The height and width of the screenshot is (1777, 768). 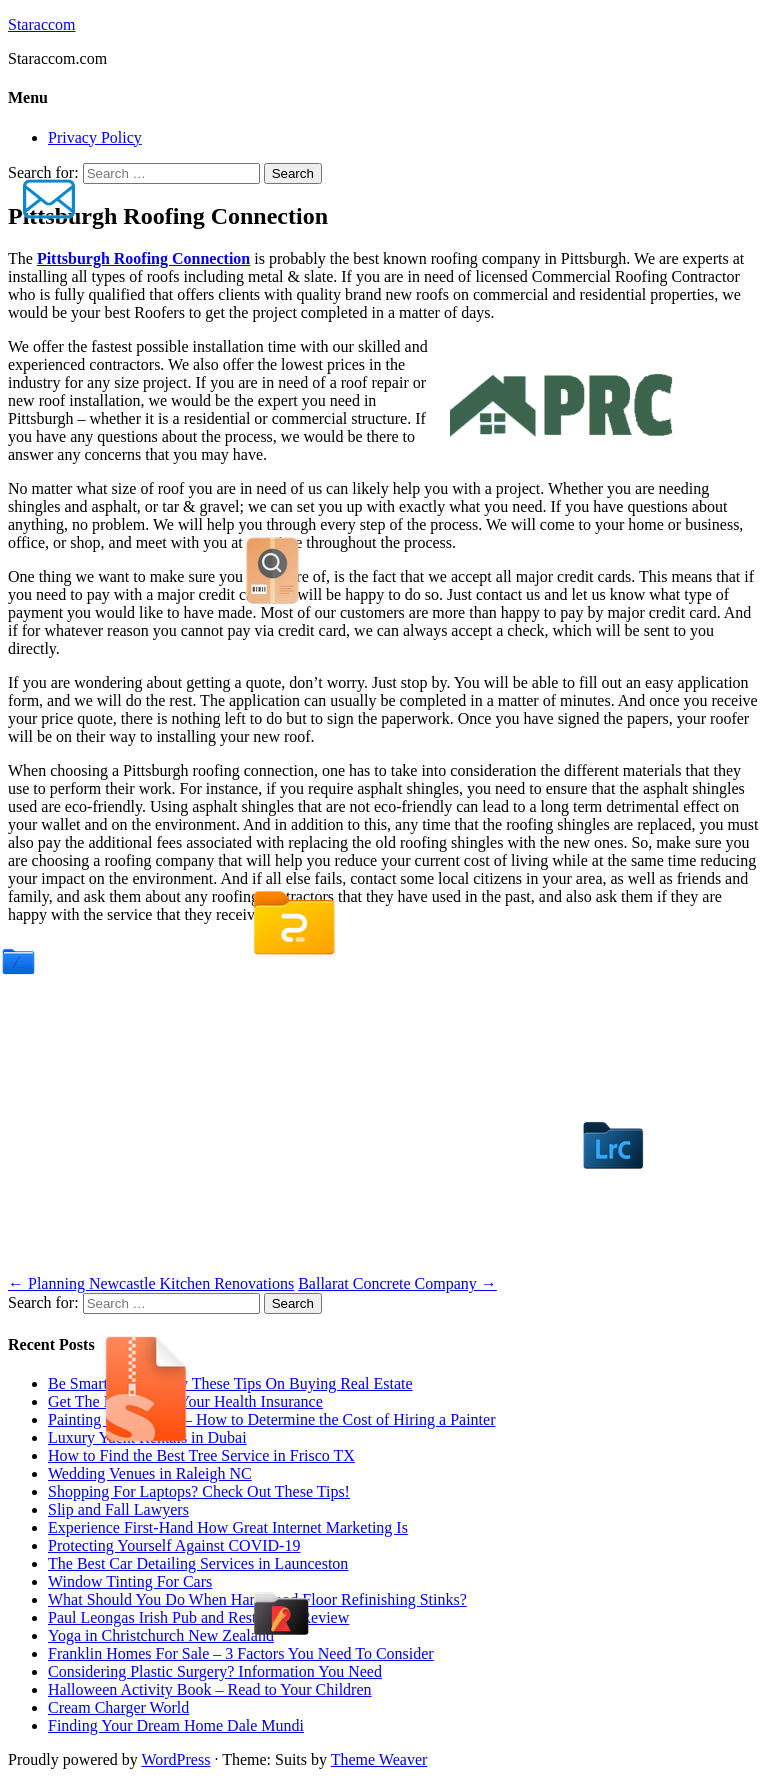 What do you see at coordinates (49, 199) in the screenshot?
I see `open email application` at bounding box center [49, 199].